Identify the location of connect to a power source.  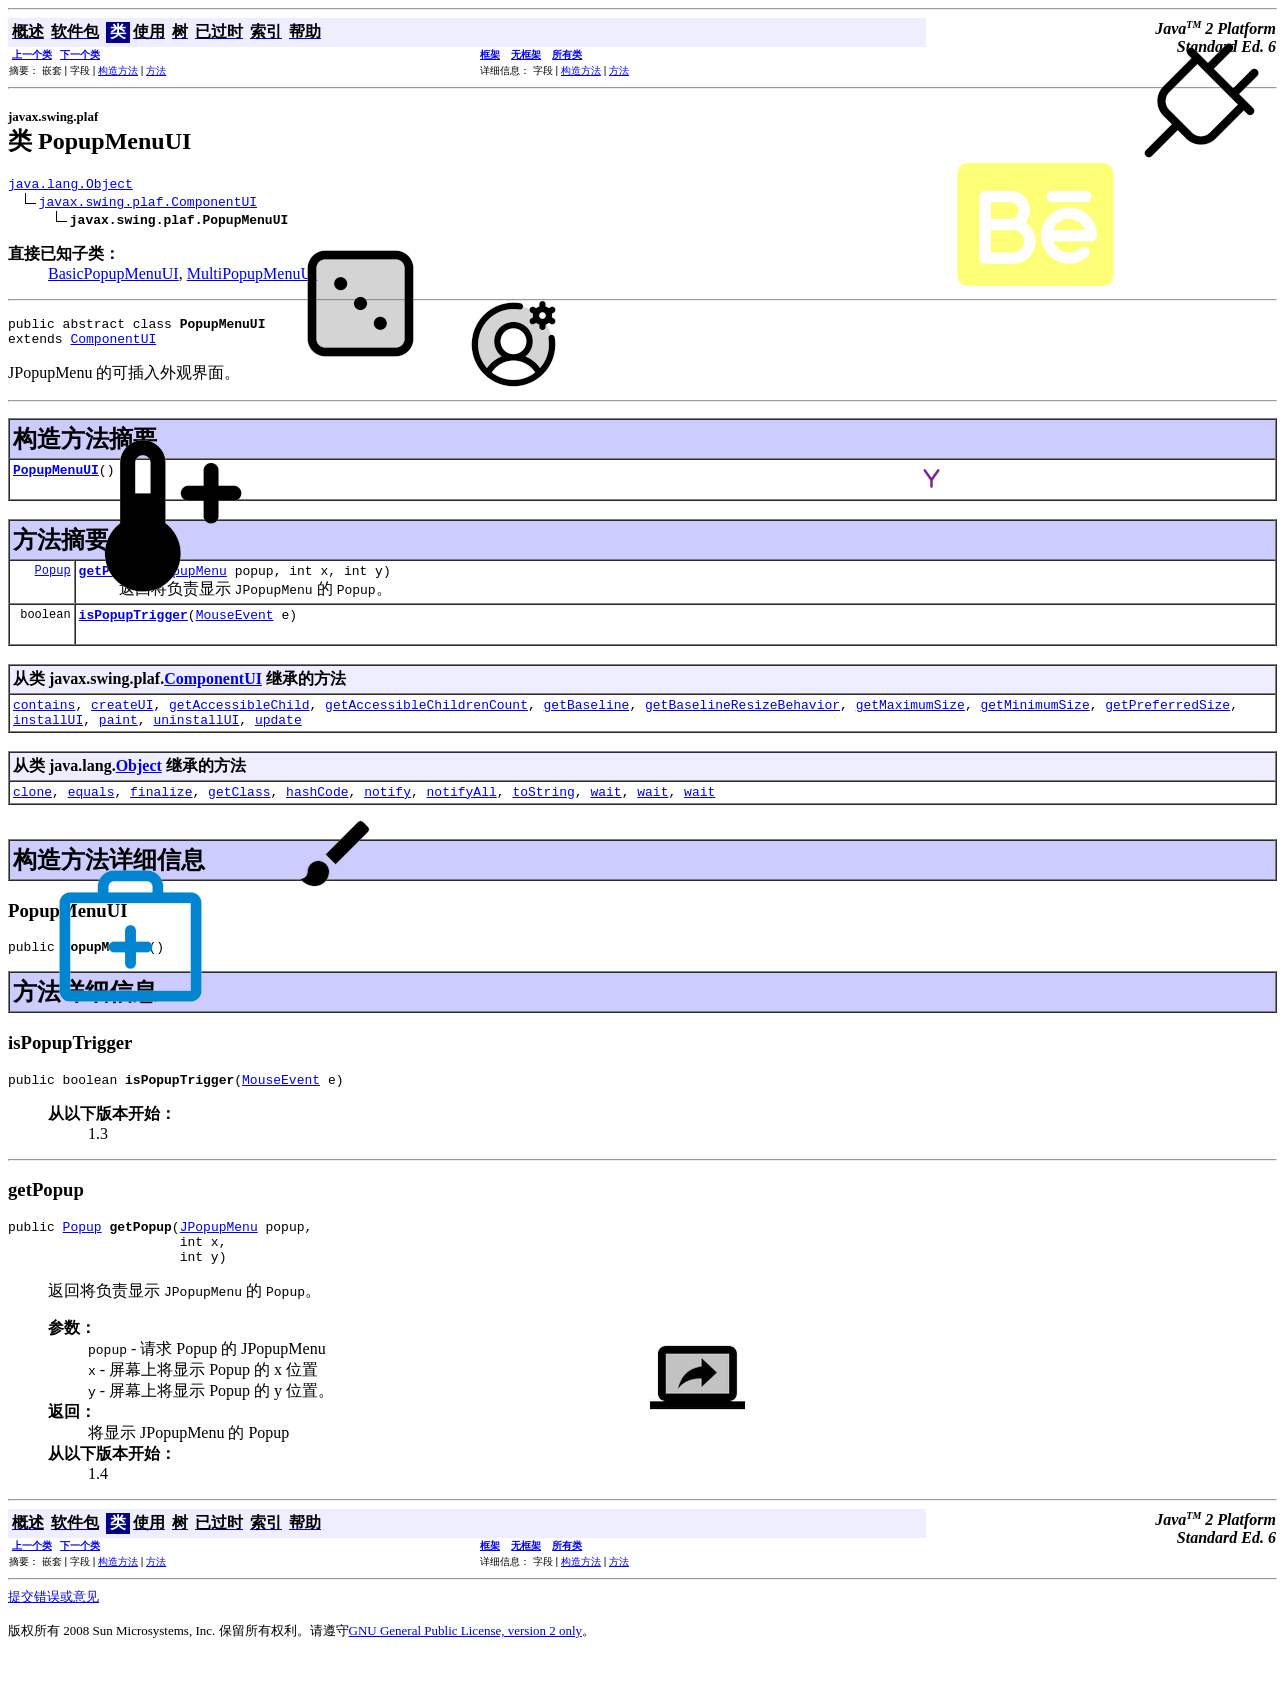
(1199, 102).